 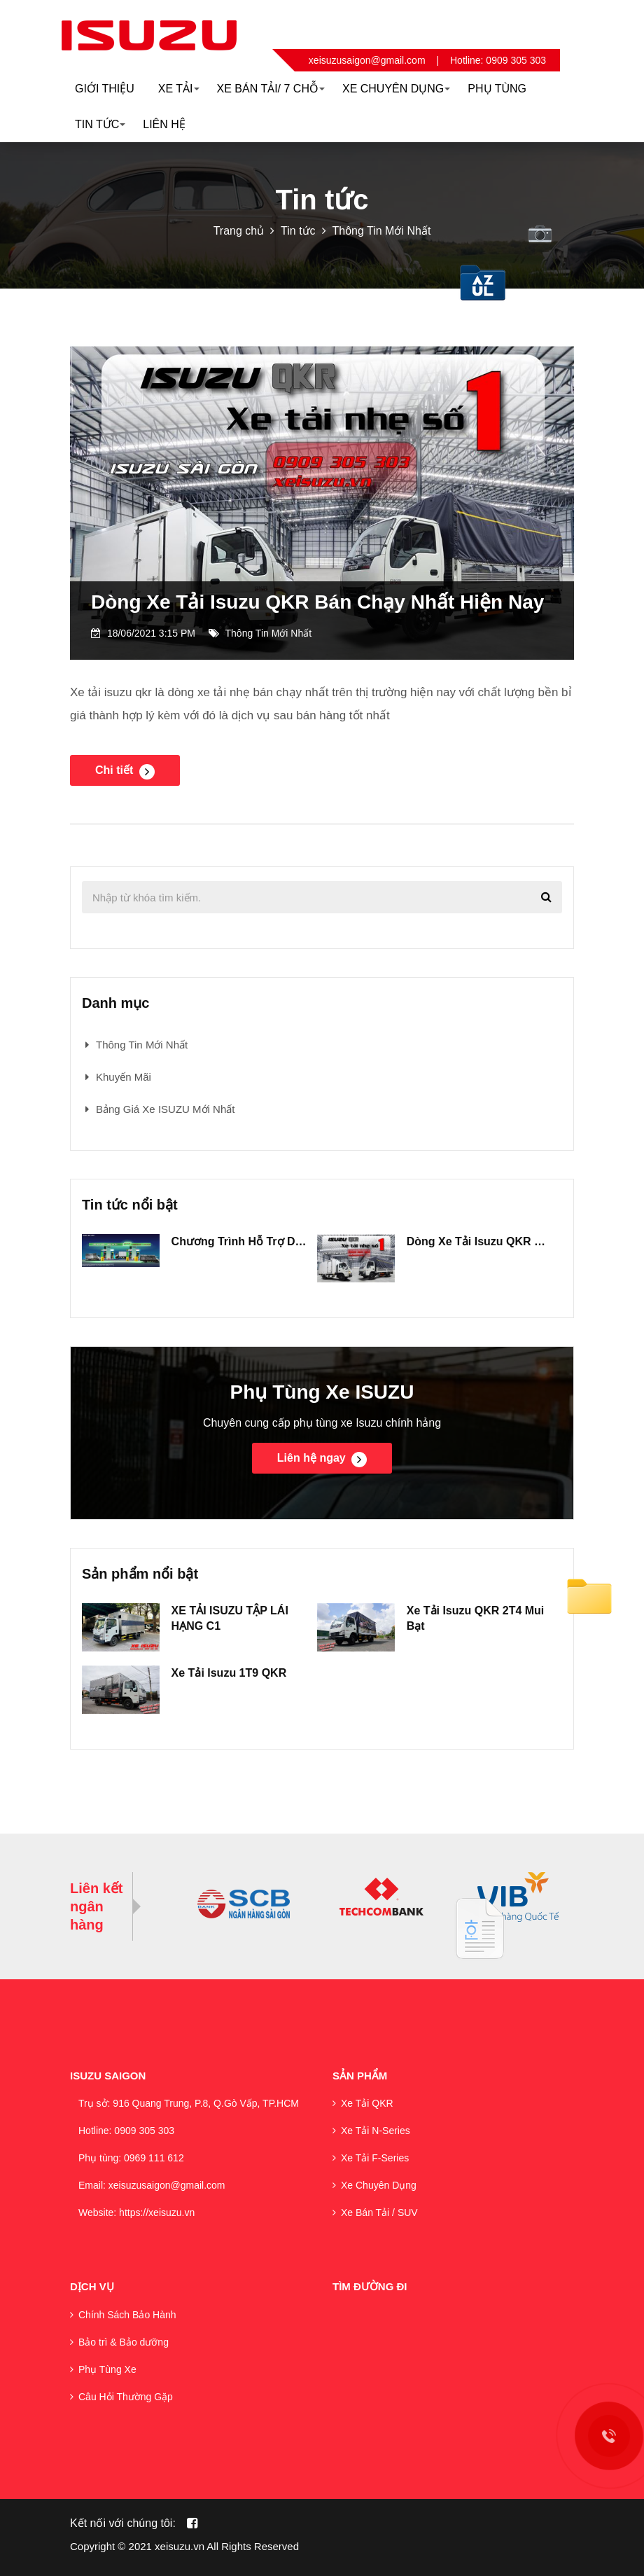 What do you see at coordinates (540, 233) in the screenshot?
I see `open camera app` at bounding box center [540, 233].